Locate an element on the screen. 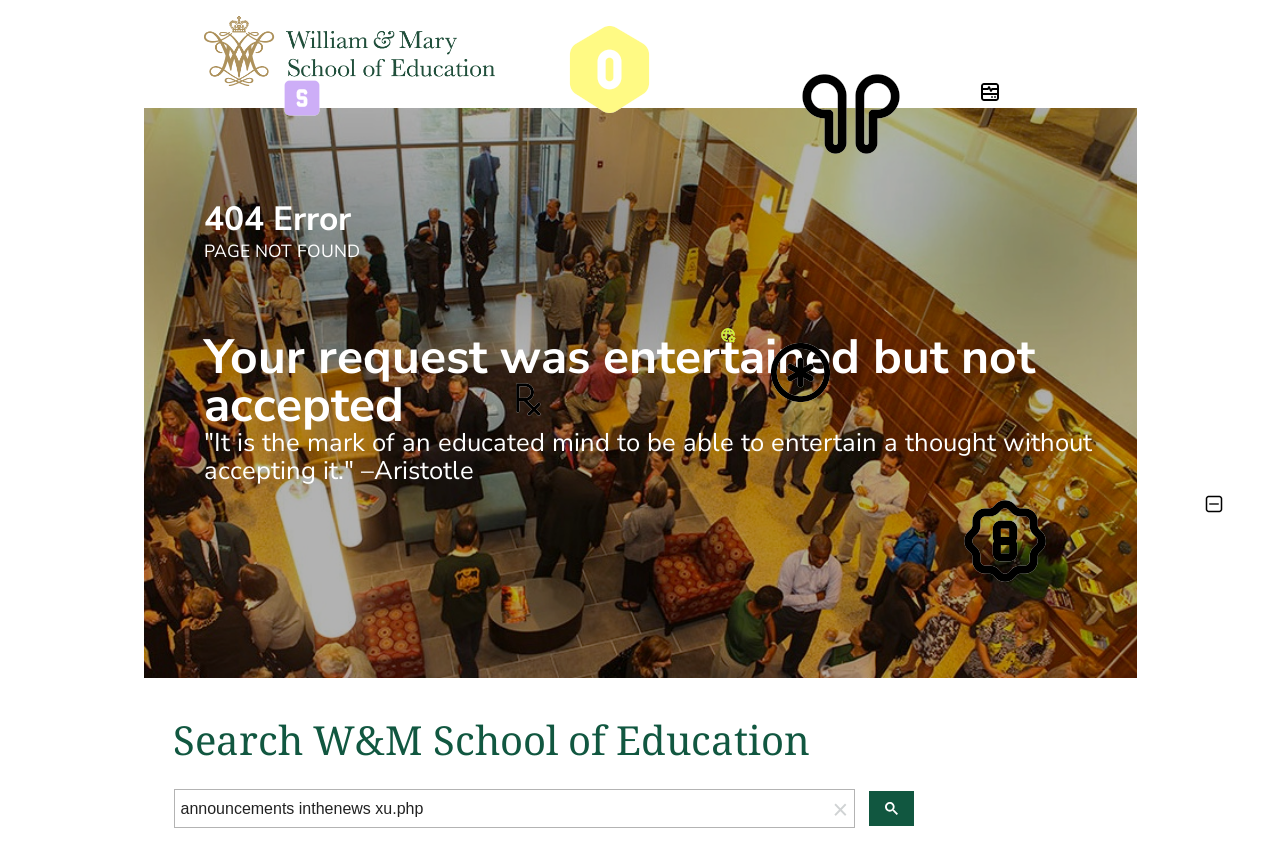 This screenshot has width=1280, height=858. indicates a section or item labeled "S" is located at coordinates (302, 98).